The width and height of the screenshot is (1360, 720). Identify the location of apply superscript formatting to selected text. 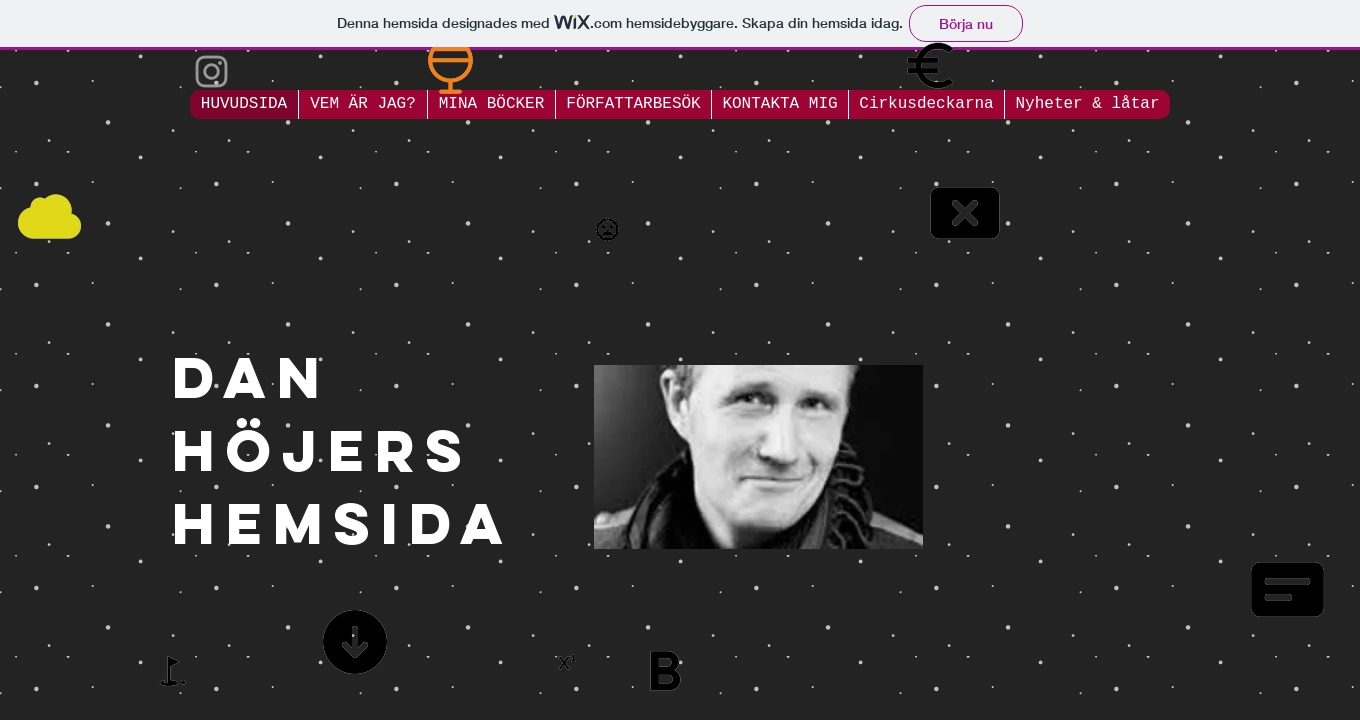
(566, 663).